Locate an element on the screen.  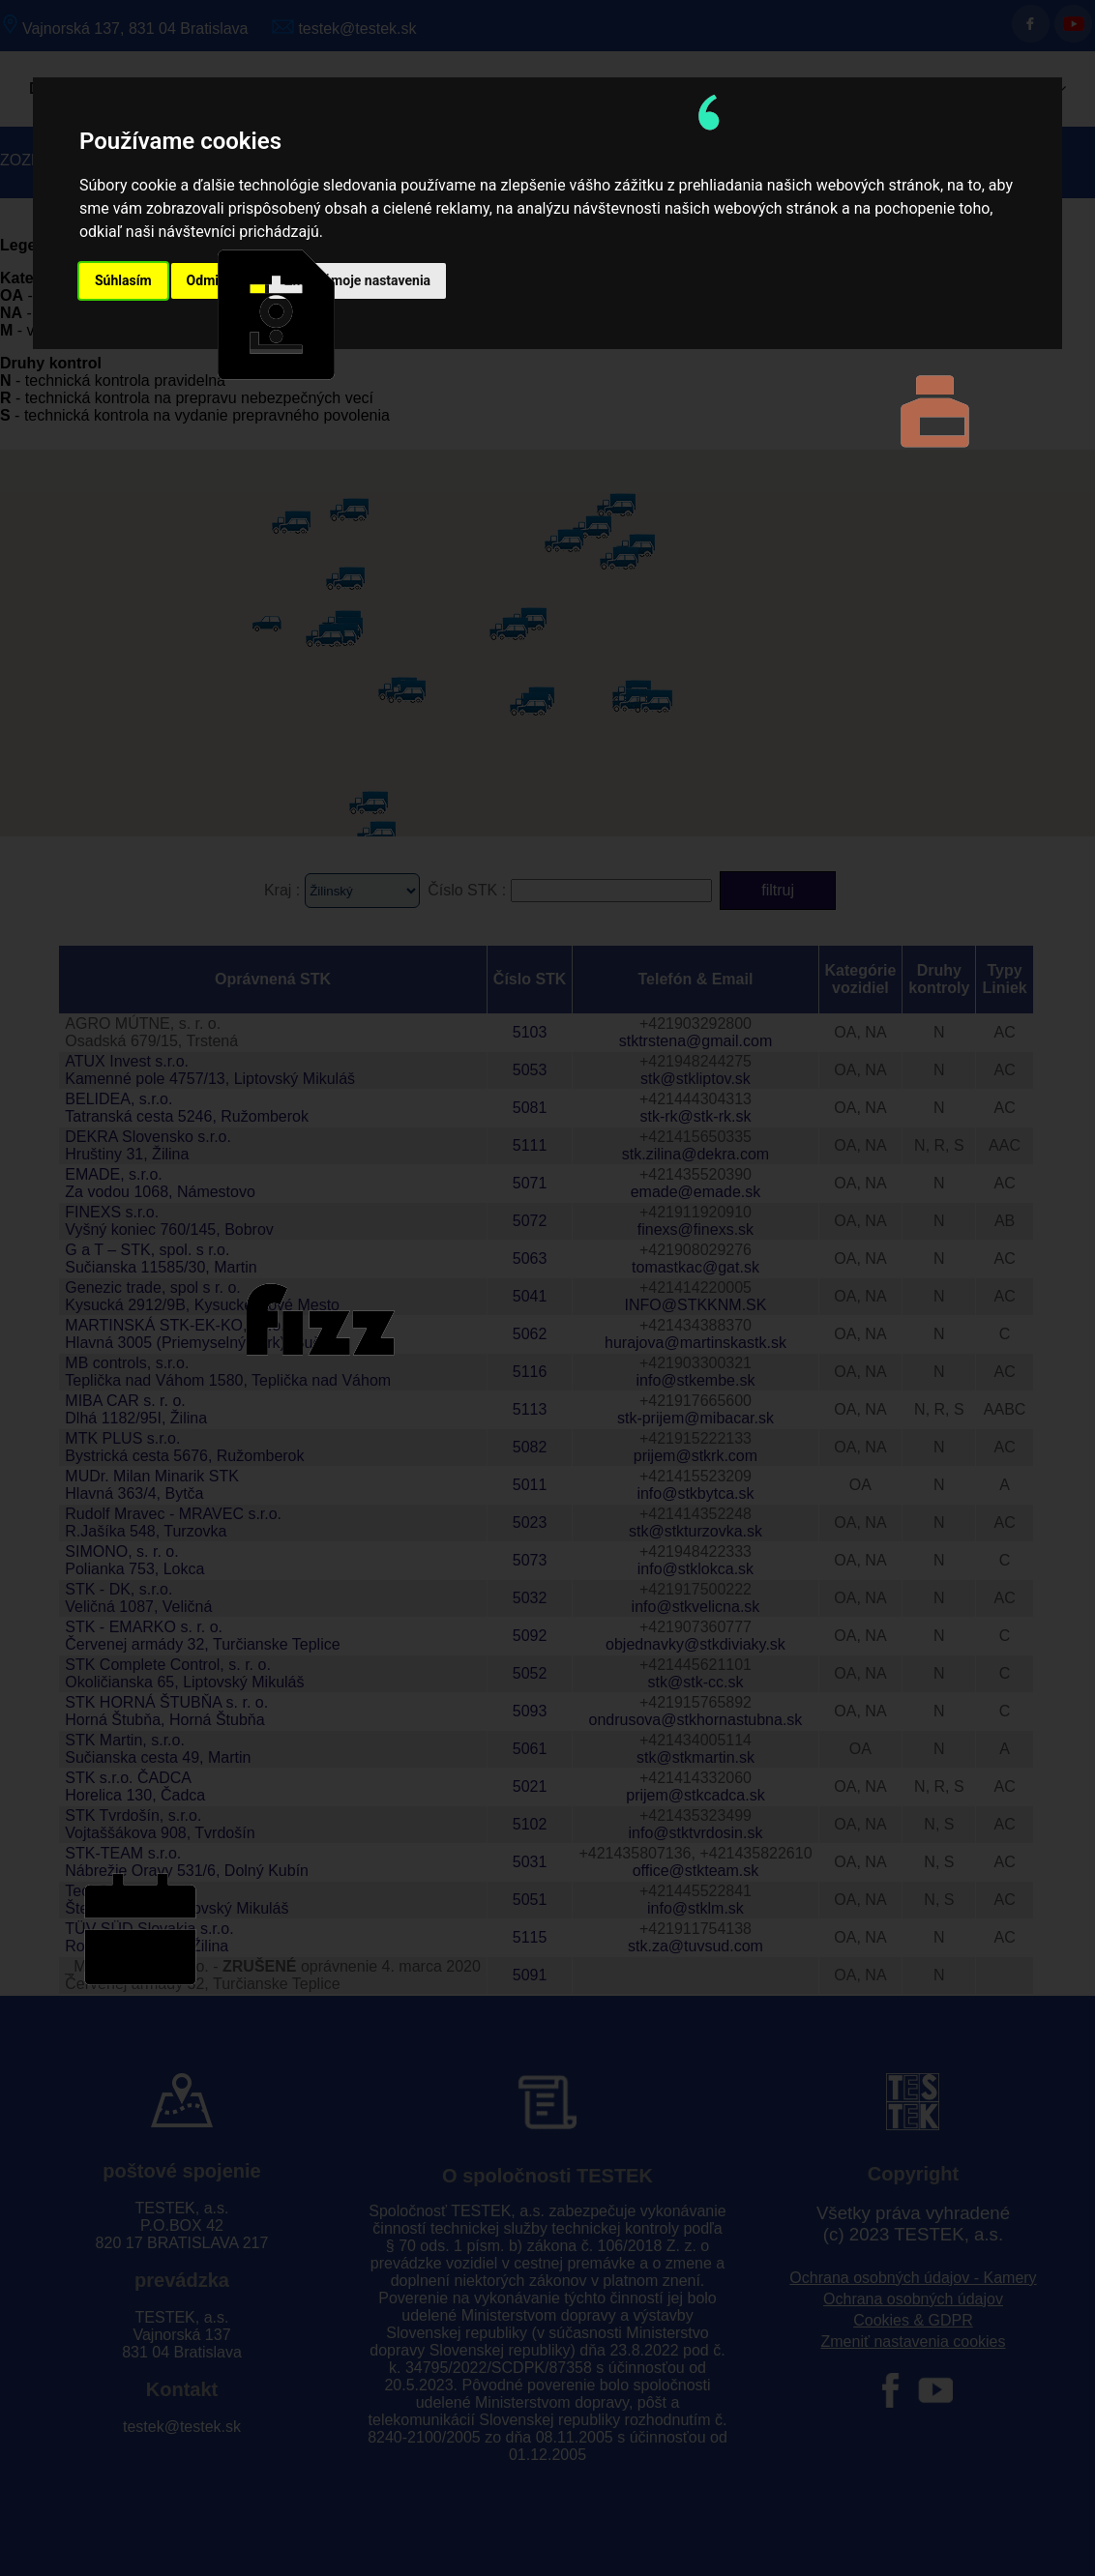
fizz app or service logo is located at coordinates (320, 1319).